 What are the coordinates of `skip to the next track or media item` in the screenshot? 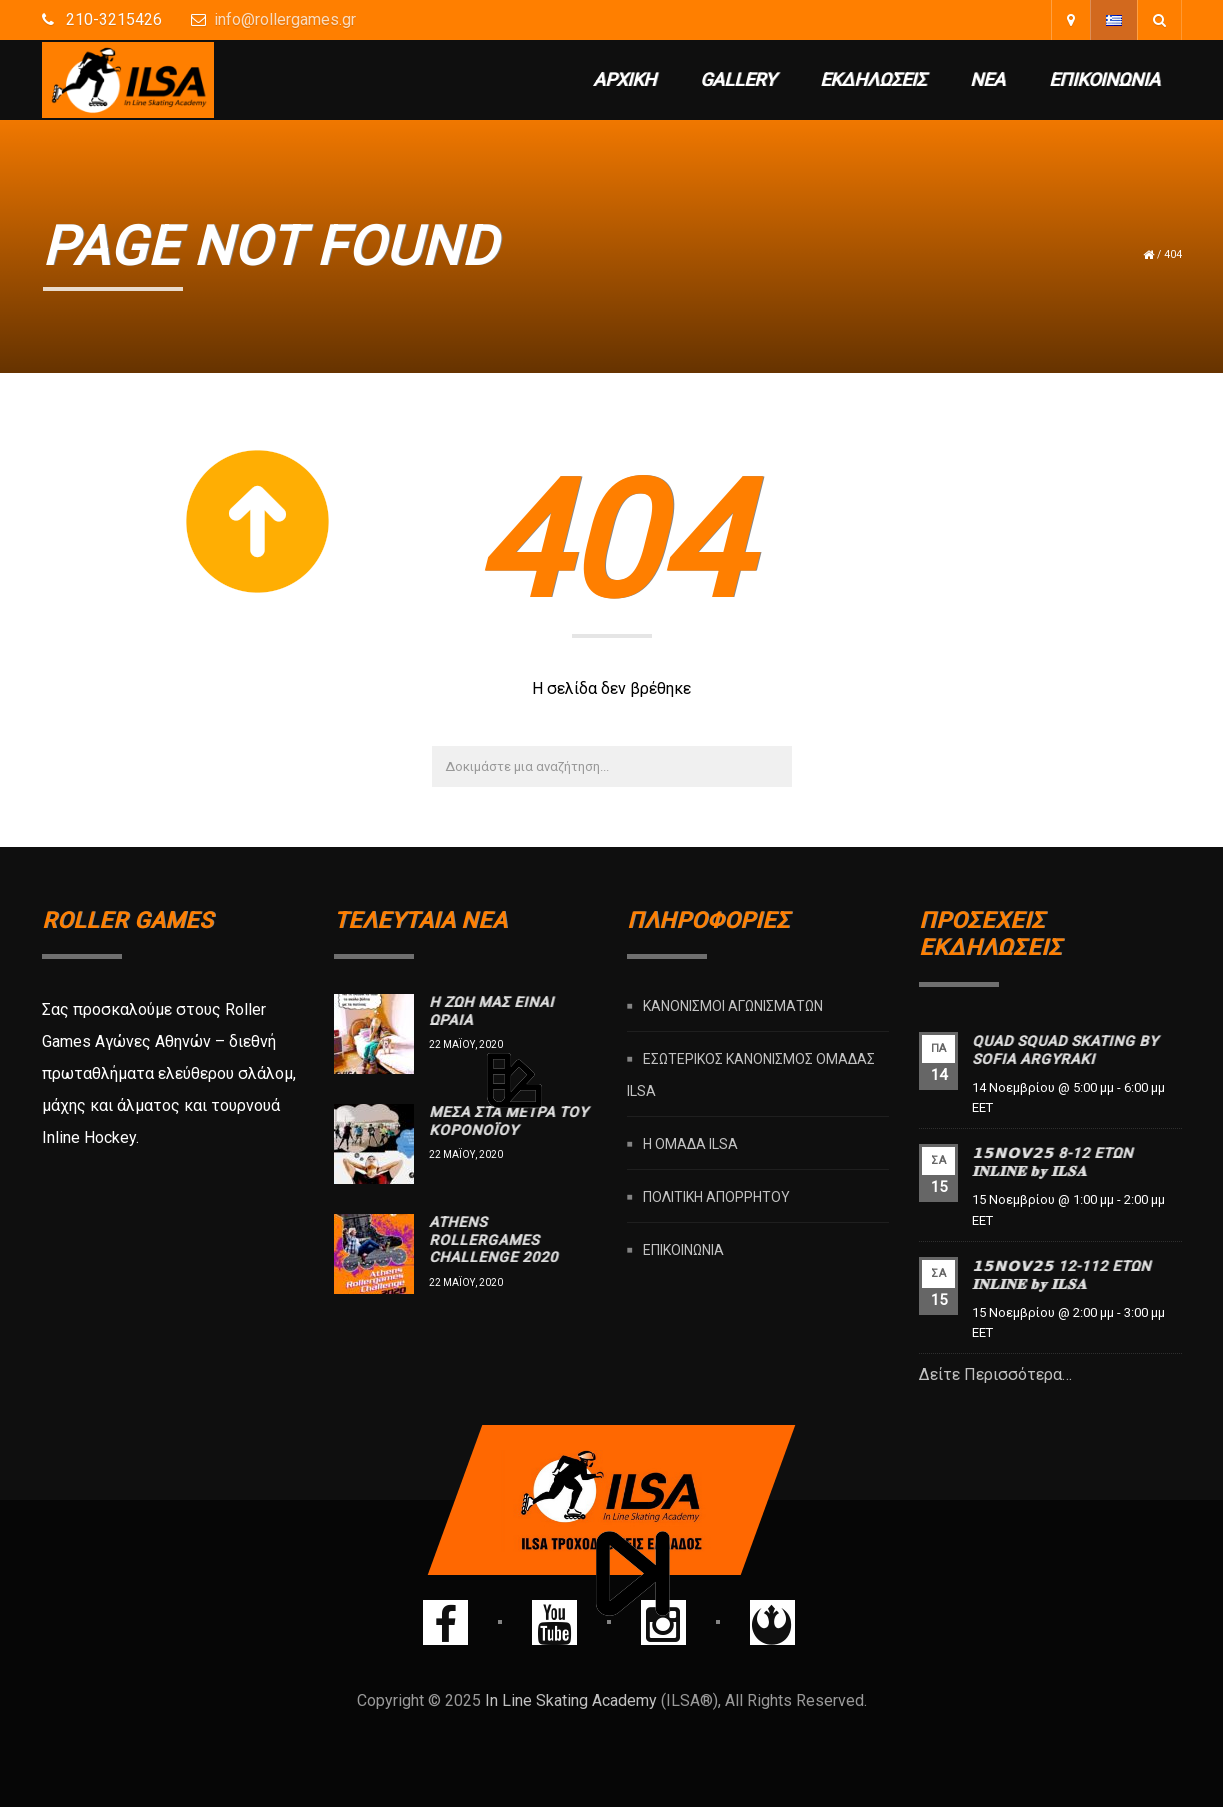 It's located at (634, 1573).